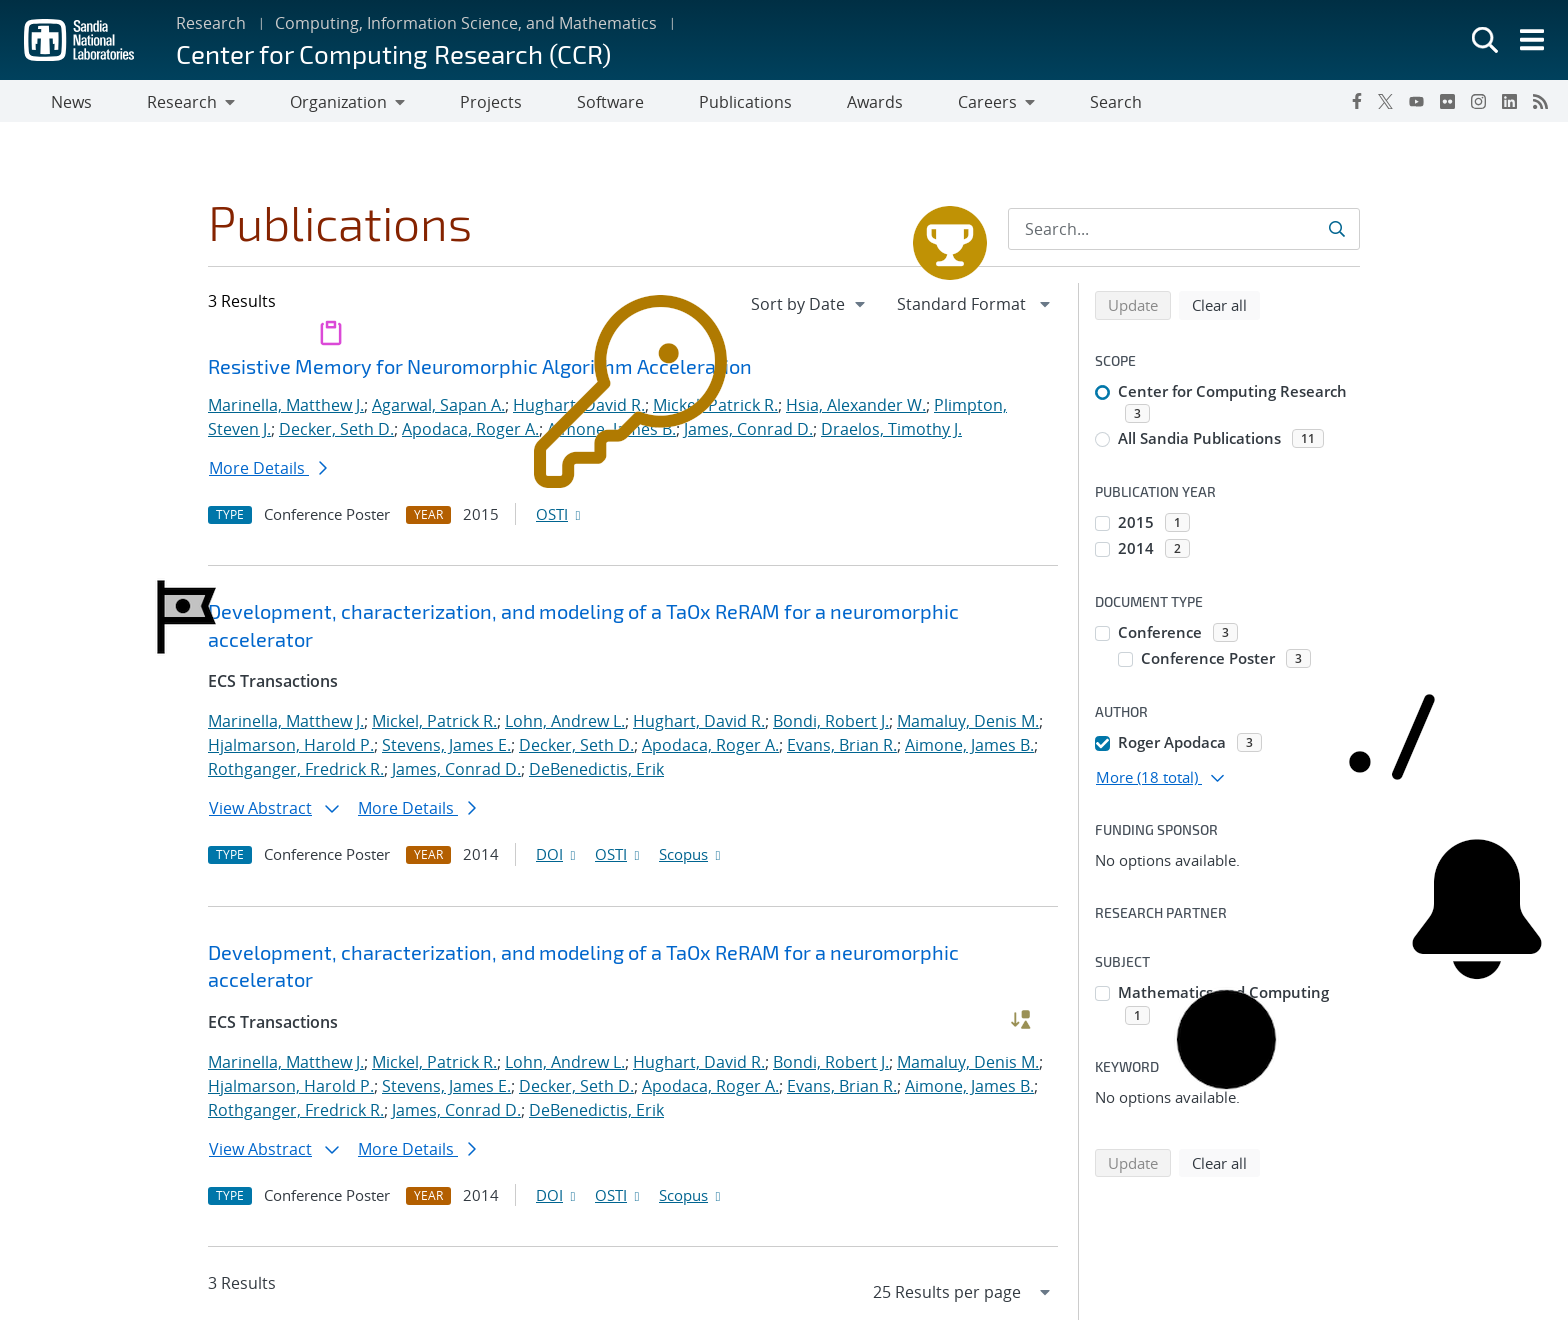 Image resolution: width=1568 pixels, height=1326 pixels. Describe the element at coordinates (1020, 1019) in the screenshot. I see `sort items by shape in ascending order` at that location.